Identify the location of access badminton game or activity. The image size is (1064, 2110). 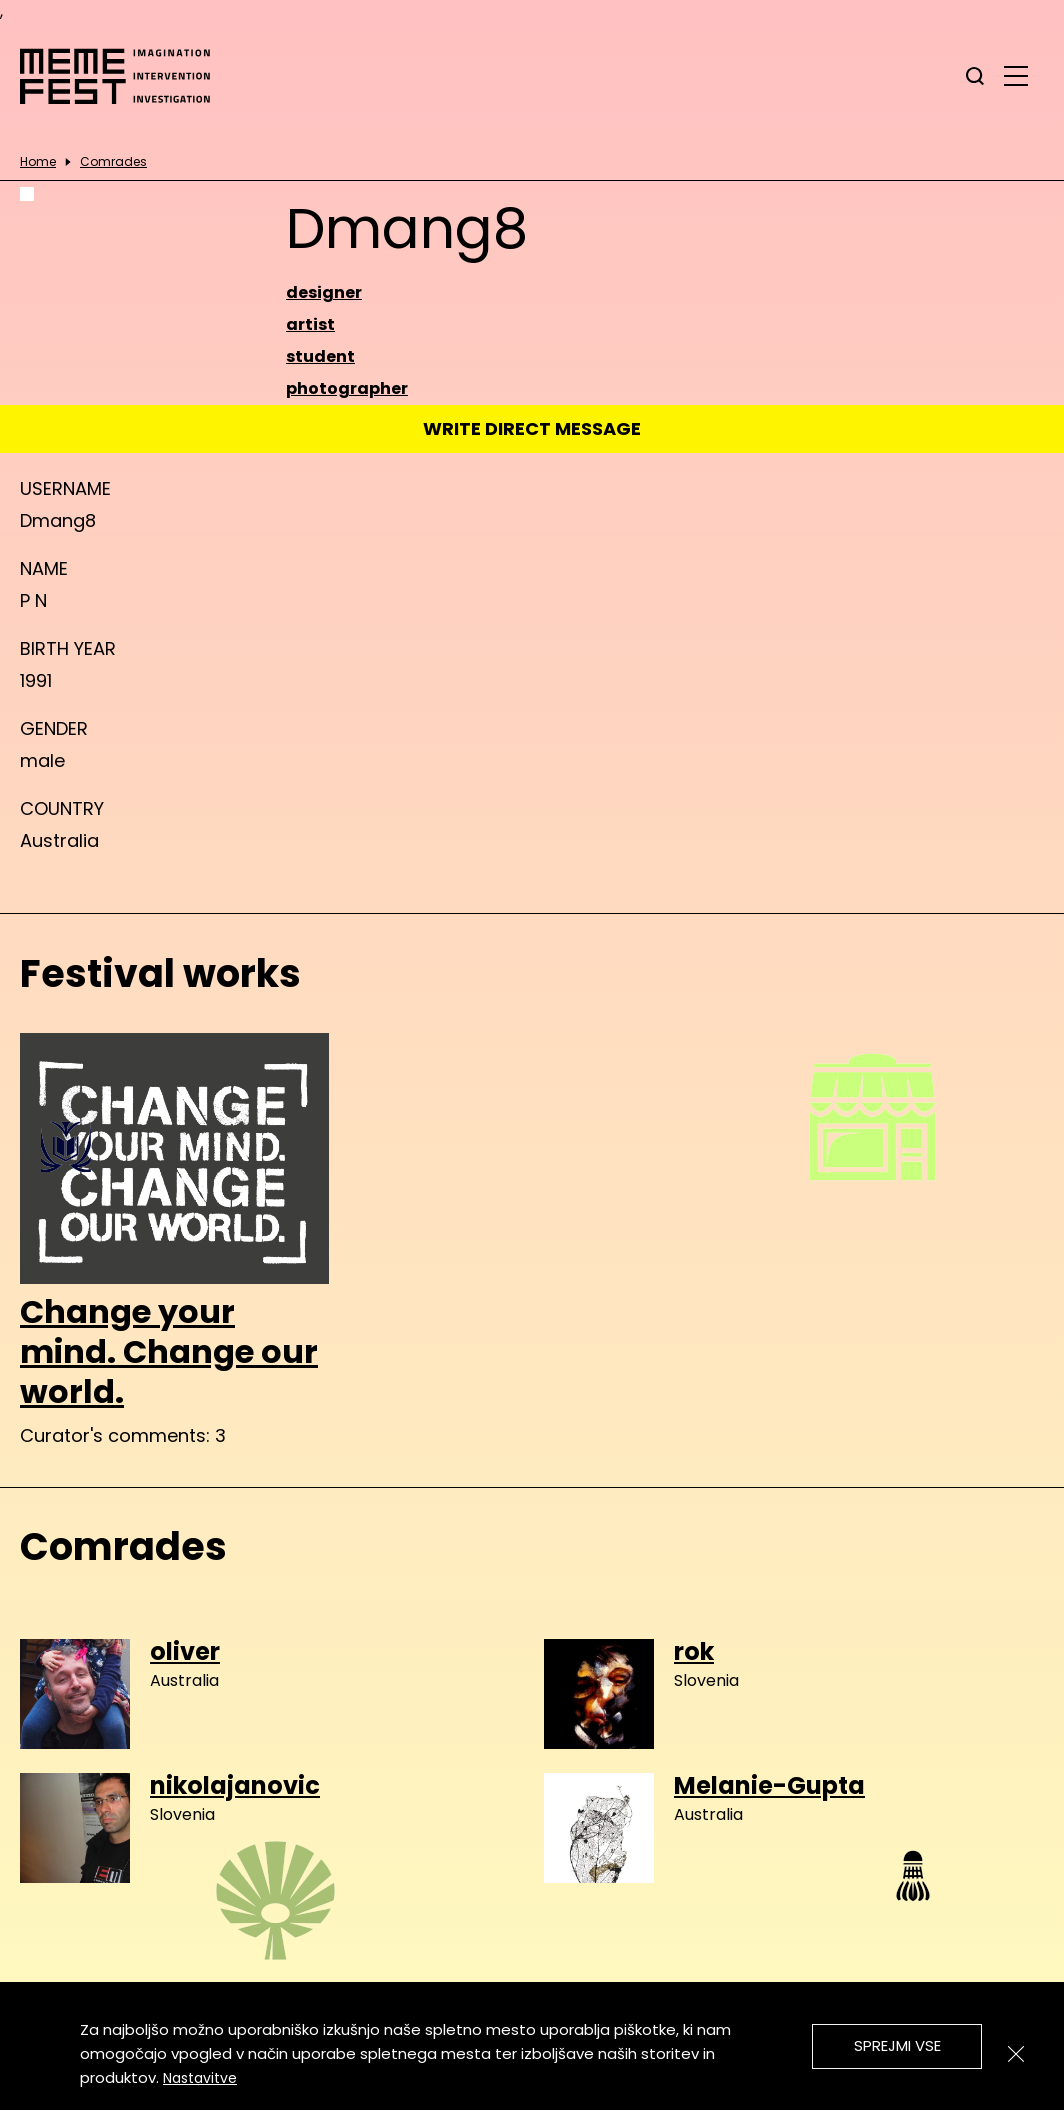
(913, 1876).